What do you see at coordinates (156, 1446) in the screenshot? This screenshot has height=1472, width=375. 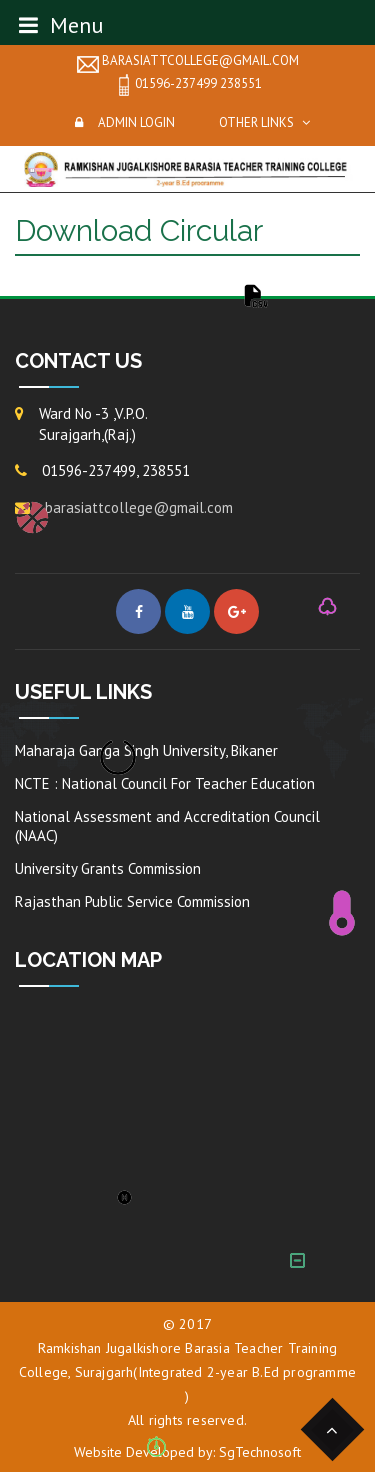 I see `start or view a timer` at bounding box center [156, 1446].